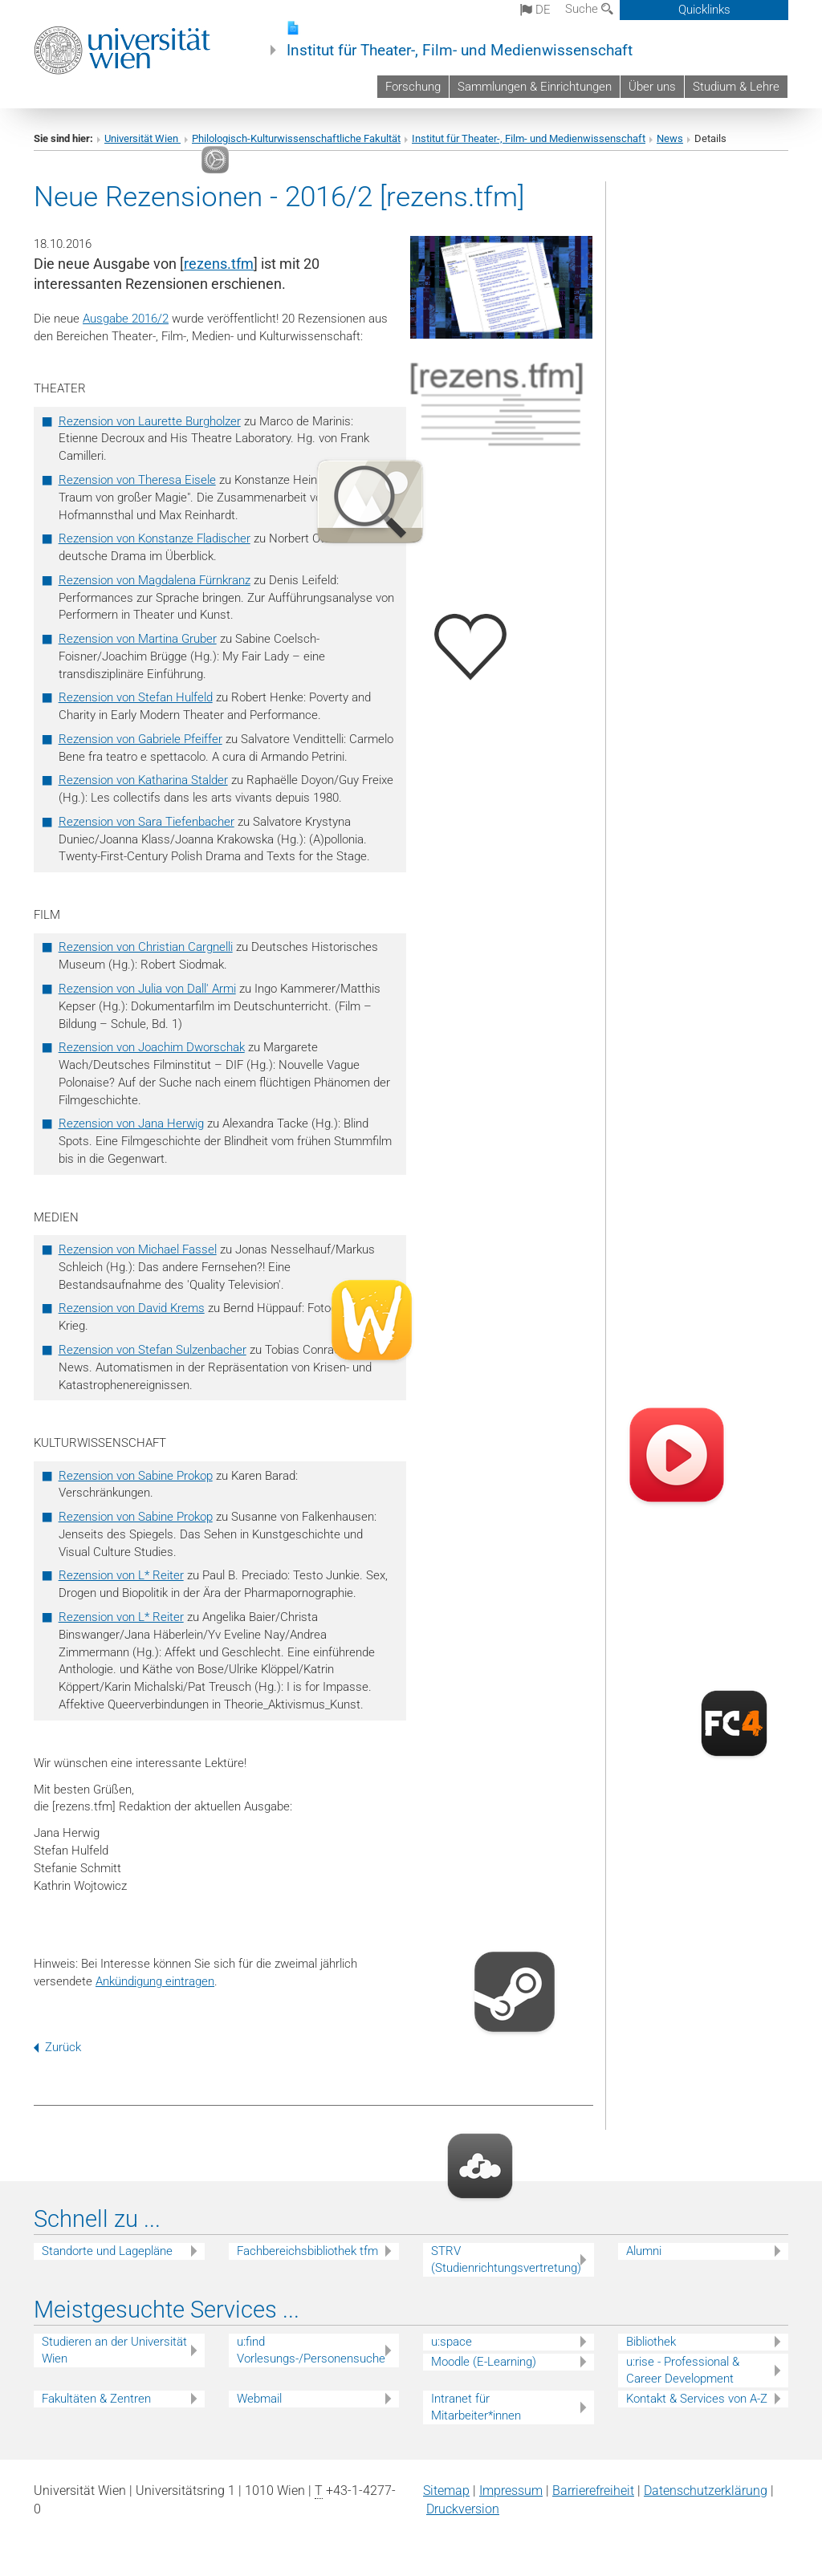 The height and width of the screenshot is (2576, 822). Describe the element at coordinates (677, 1455) in the screenshot. I see `open youtube music desktop app` at that location.